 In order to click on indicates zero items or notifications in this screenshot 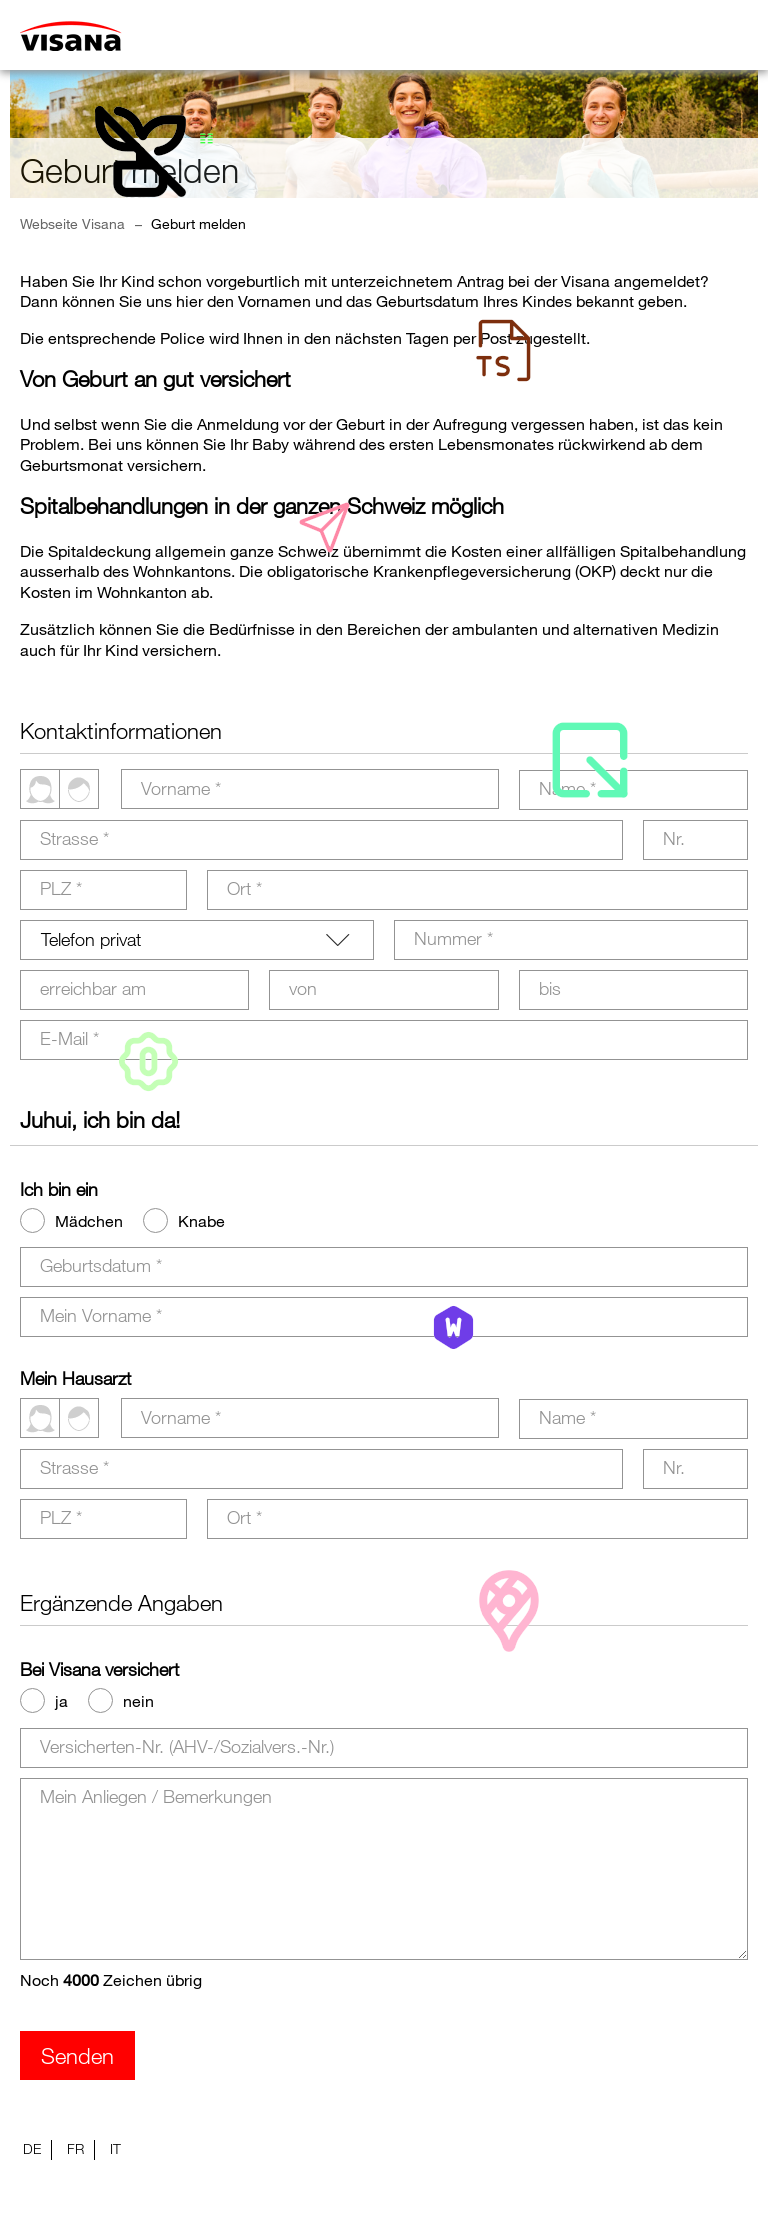, I will do `click(148, 1061)`.